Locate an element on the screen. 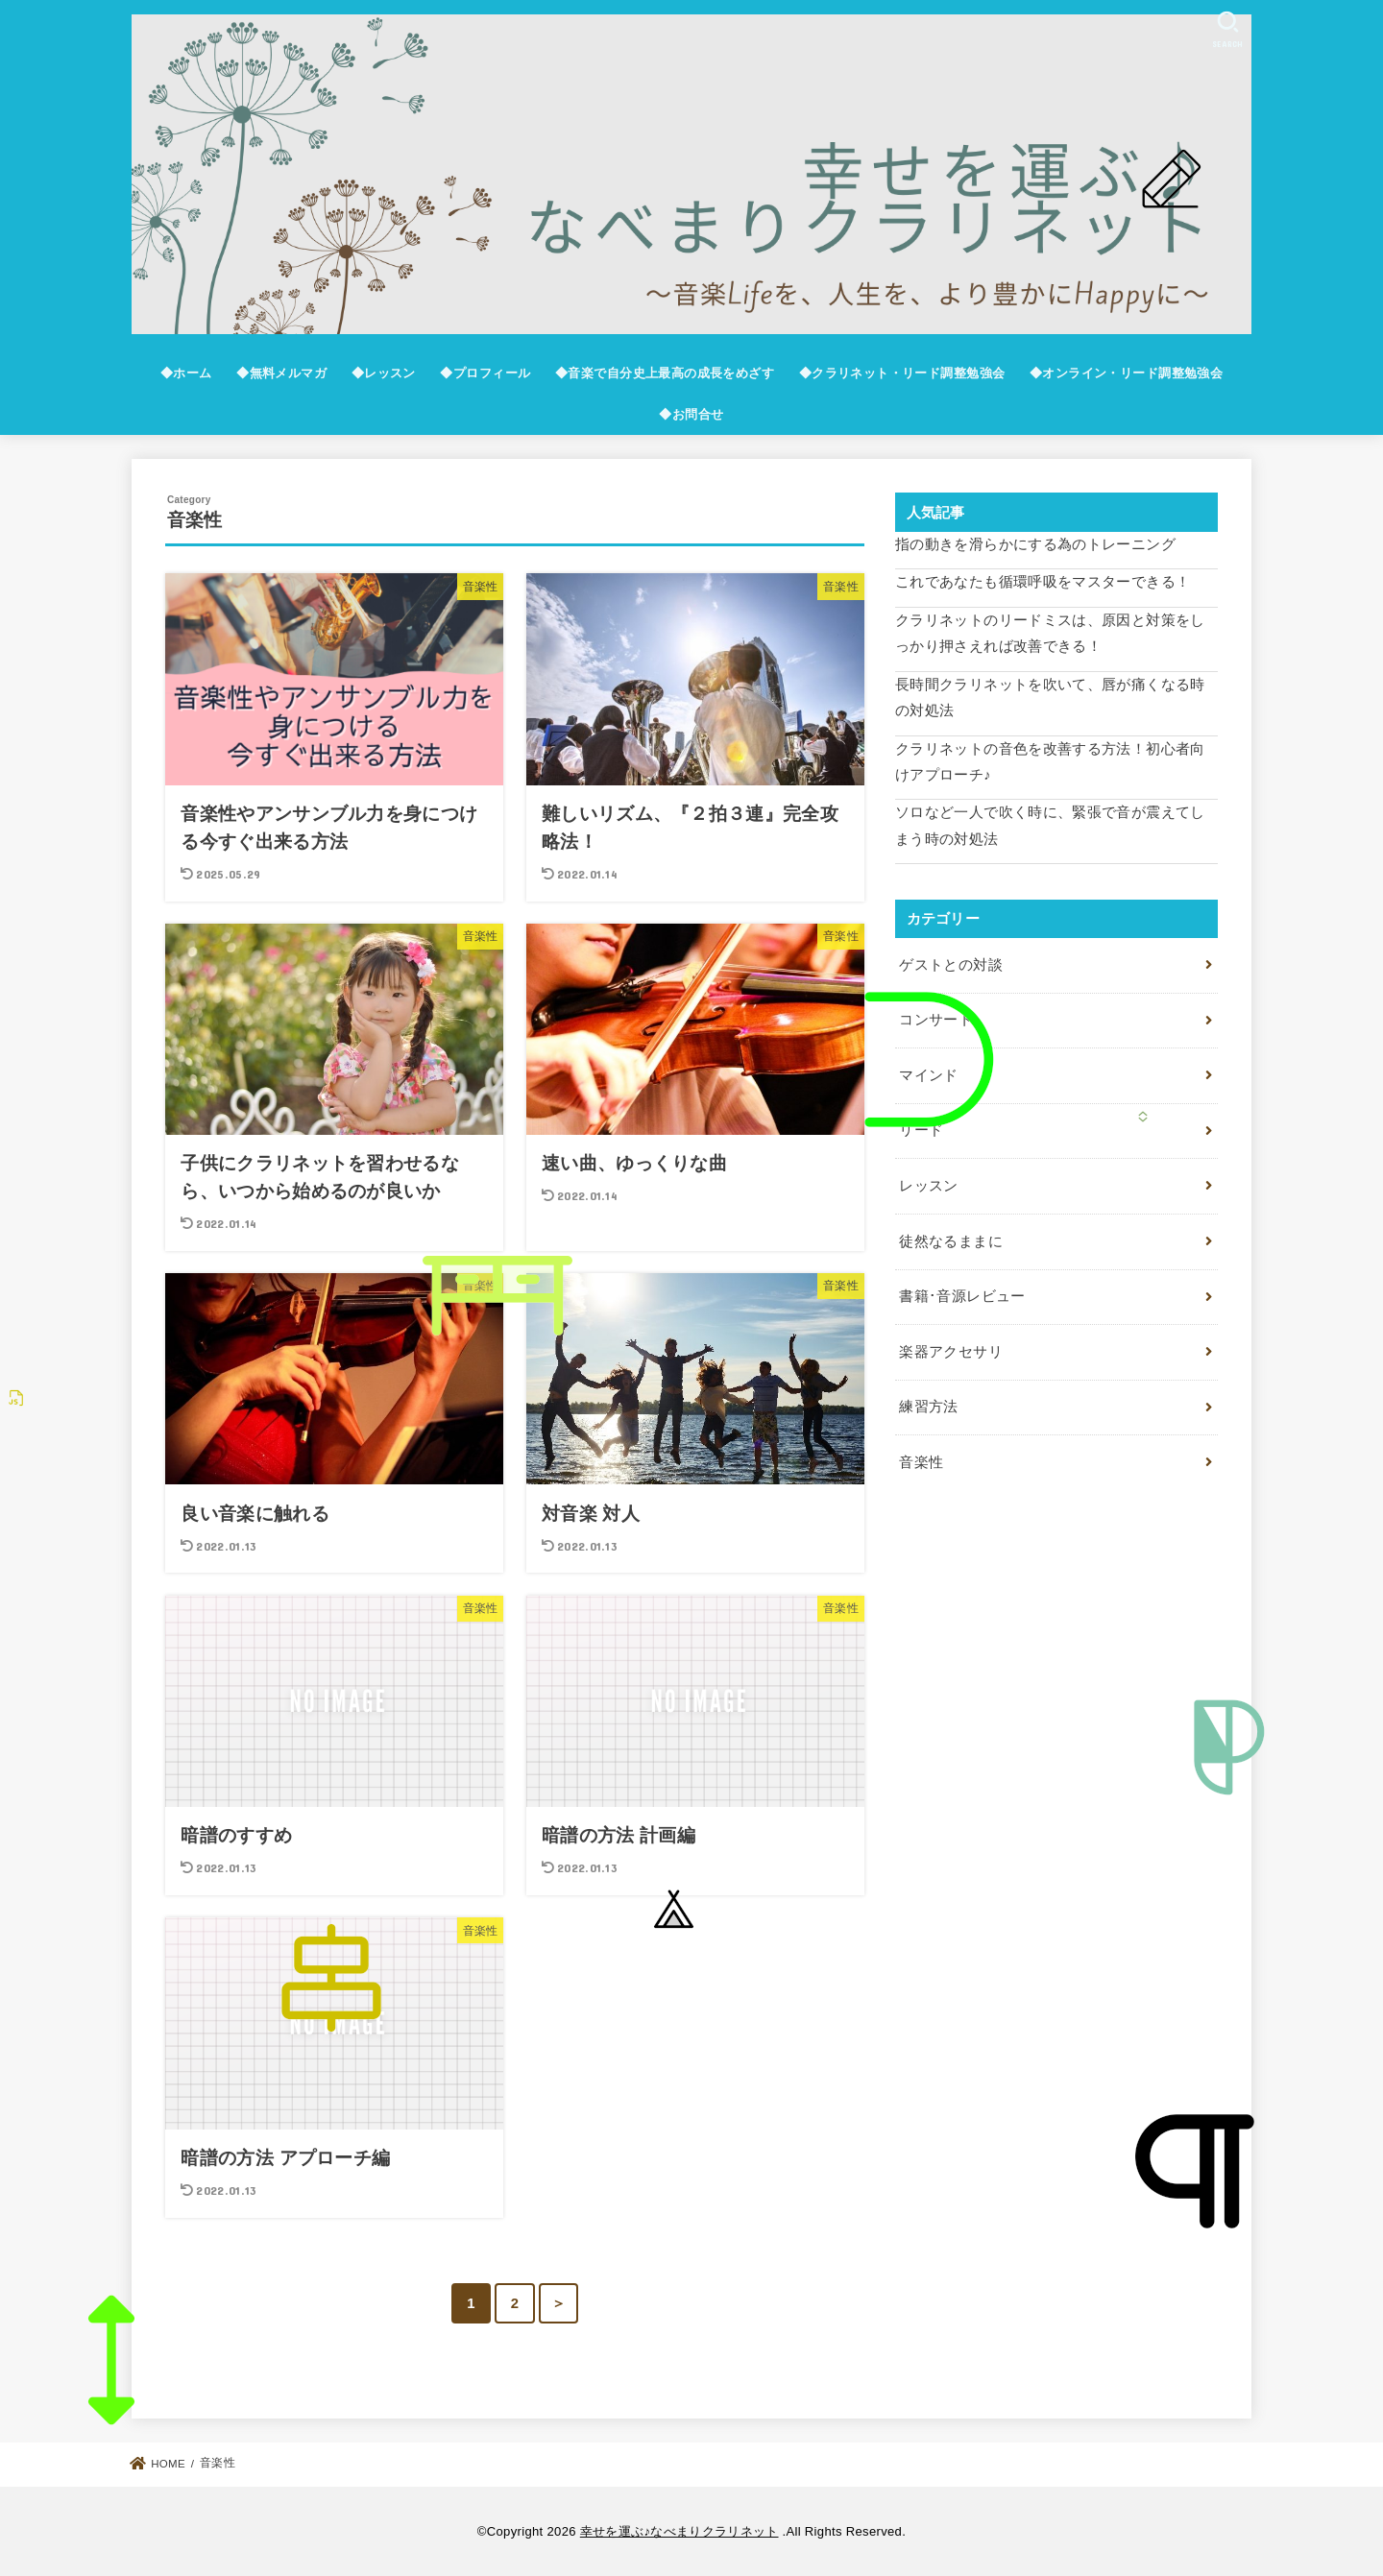 This screenshot has width=1383, height=2576. phosphor icons logo is located at coordinates (1222, 1742).